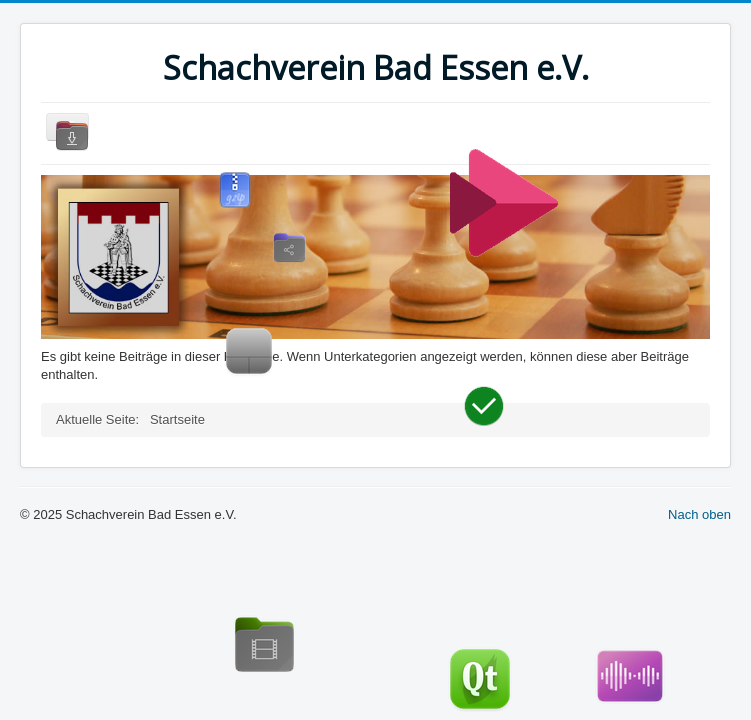  Describe the element at coordinates (289, 247) in the screenshot. I see `access your public shared folder` at that location.